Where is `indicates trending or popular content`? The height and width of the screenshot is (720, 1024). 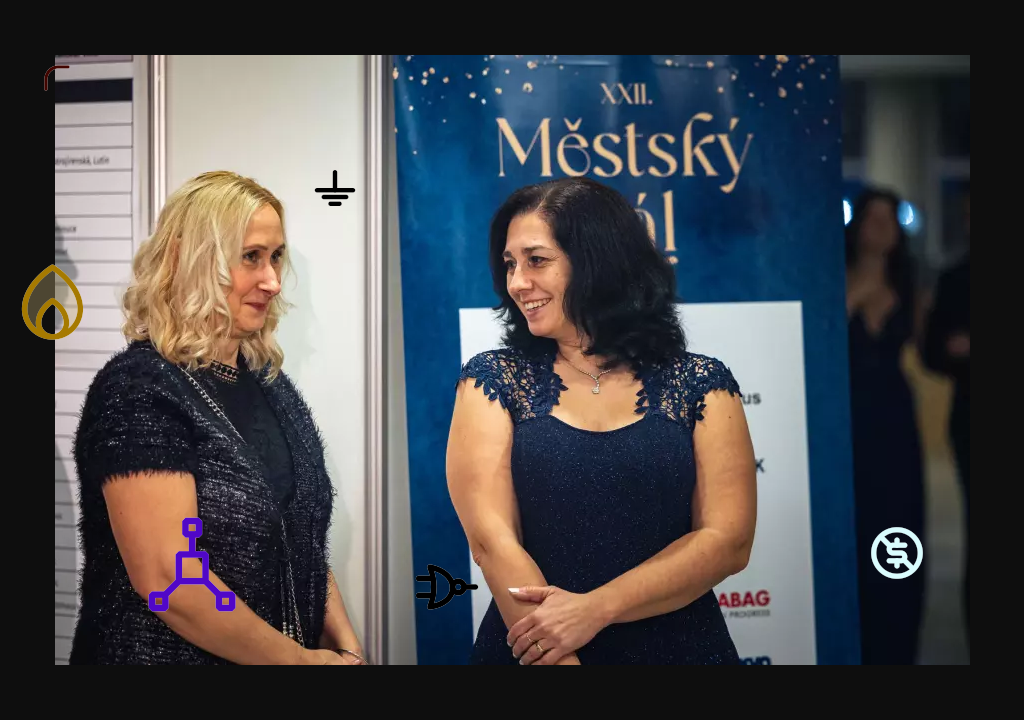
indicates trending or popular content is located at coordinates (52, 303).